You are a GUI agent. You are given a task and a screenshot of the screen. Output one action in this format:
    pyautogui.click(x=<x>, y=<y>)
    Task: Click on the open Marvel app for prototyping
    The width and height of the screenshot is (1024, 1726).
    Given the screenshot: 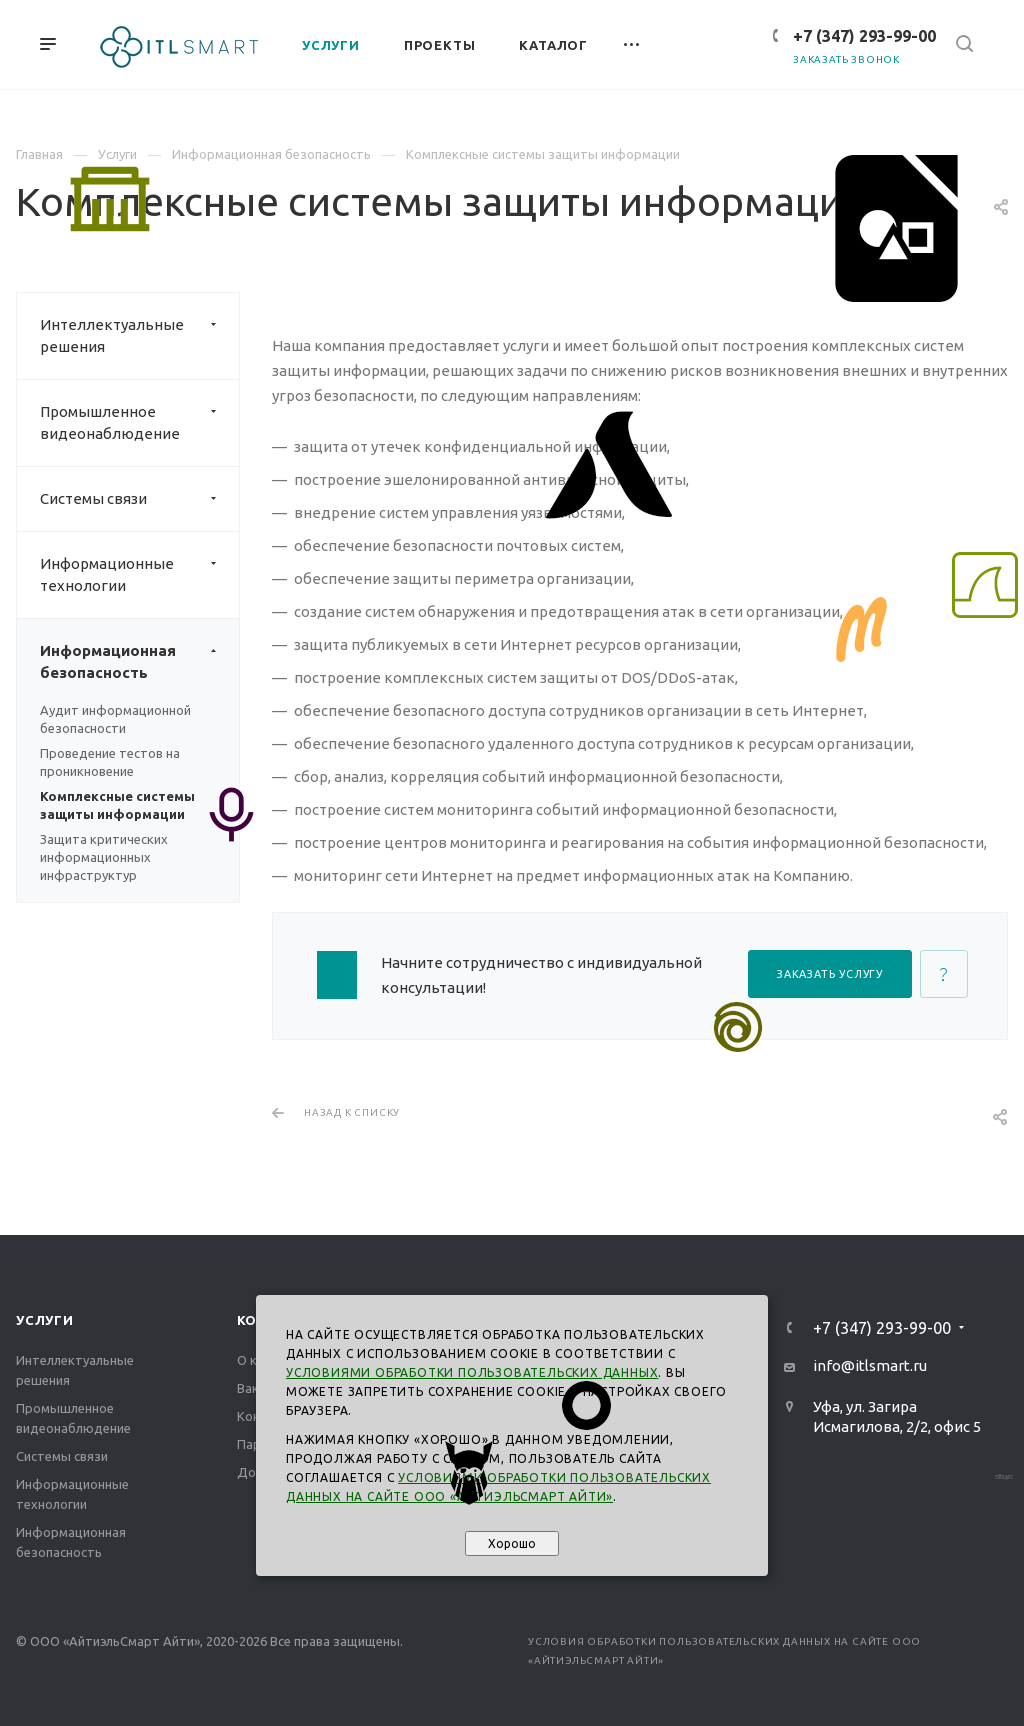 What is the action you would take?
    pyautogui.click(x=861, y=629)
    